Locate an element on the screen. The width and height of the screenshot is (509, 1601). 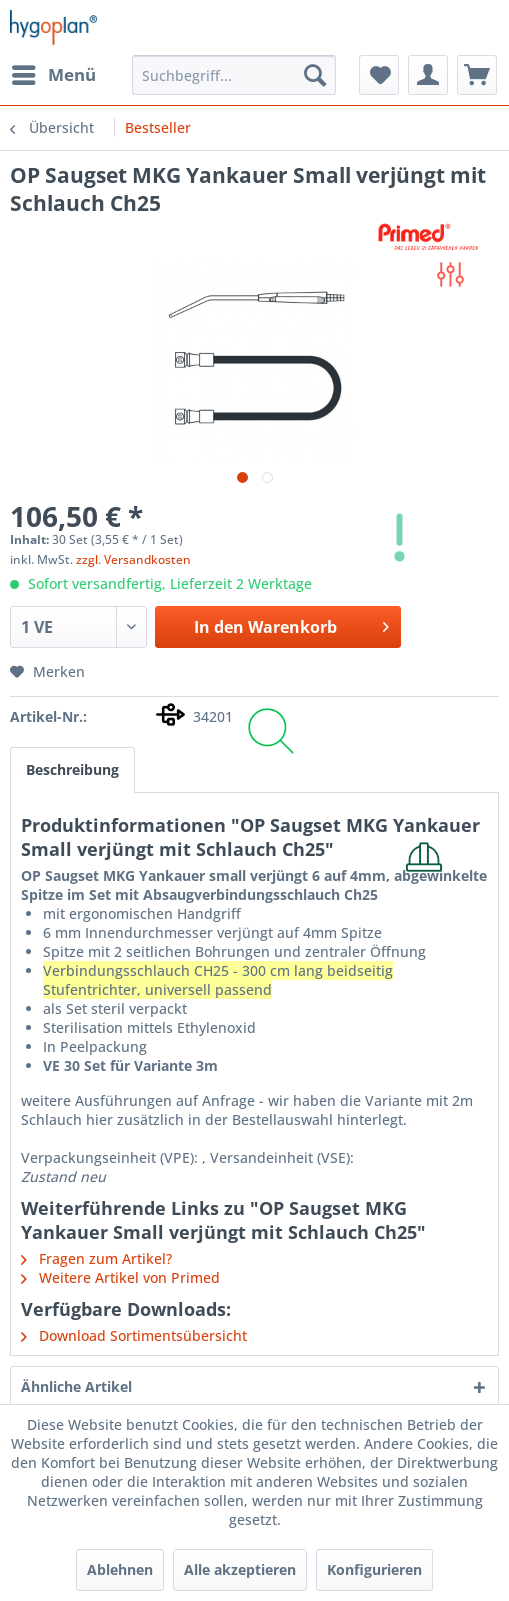
connect a usb device is located at coordinates (170, 714).